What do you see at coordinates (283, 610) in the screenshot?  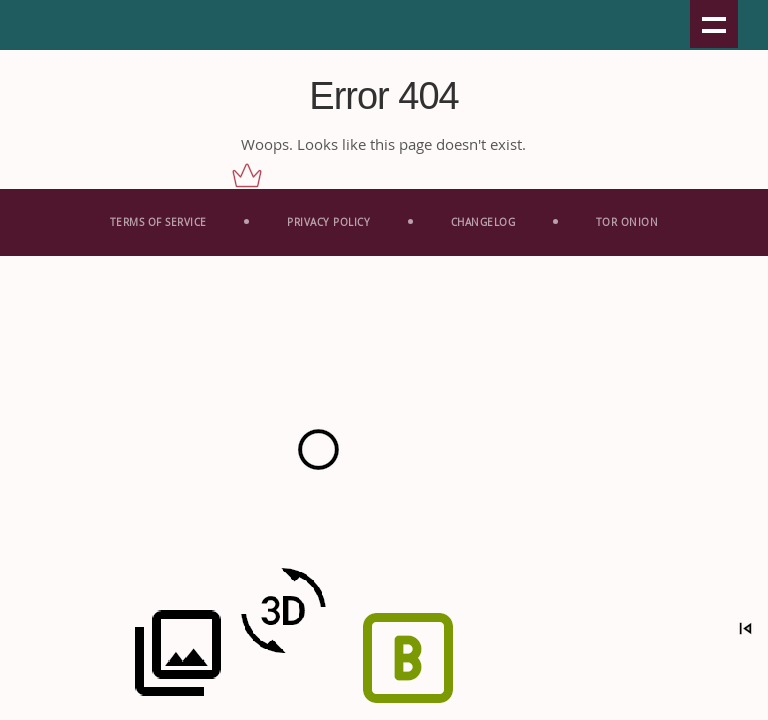 I see `rotate object to view in 3d` at bounding box center [283, 610].